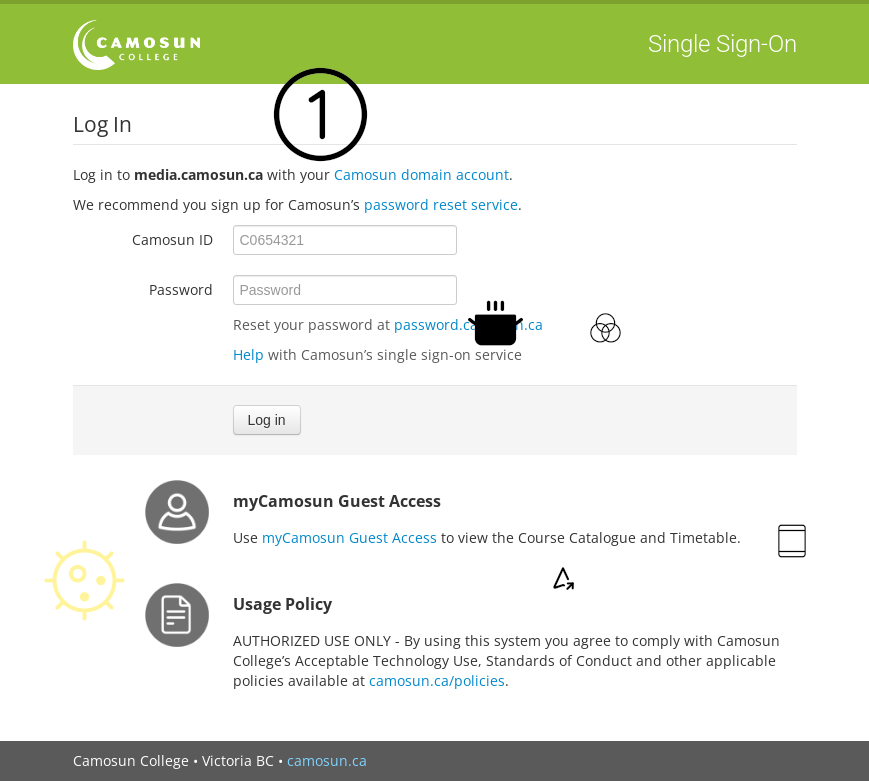  I want to click on indicates the first step in a process or sequence, so click(320, 114).